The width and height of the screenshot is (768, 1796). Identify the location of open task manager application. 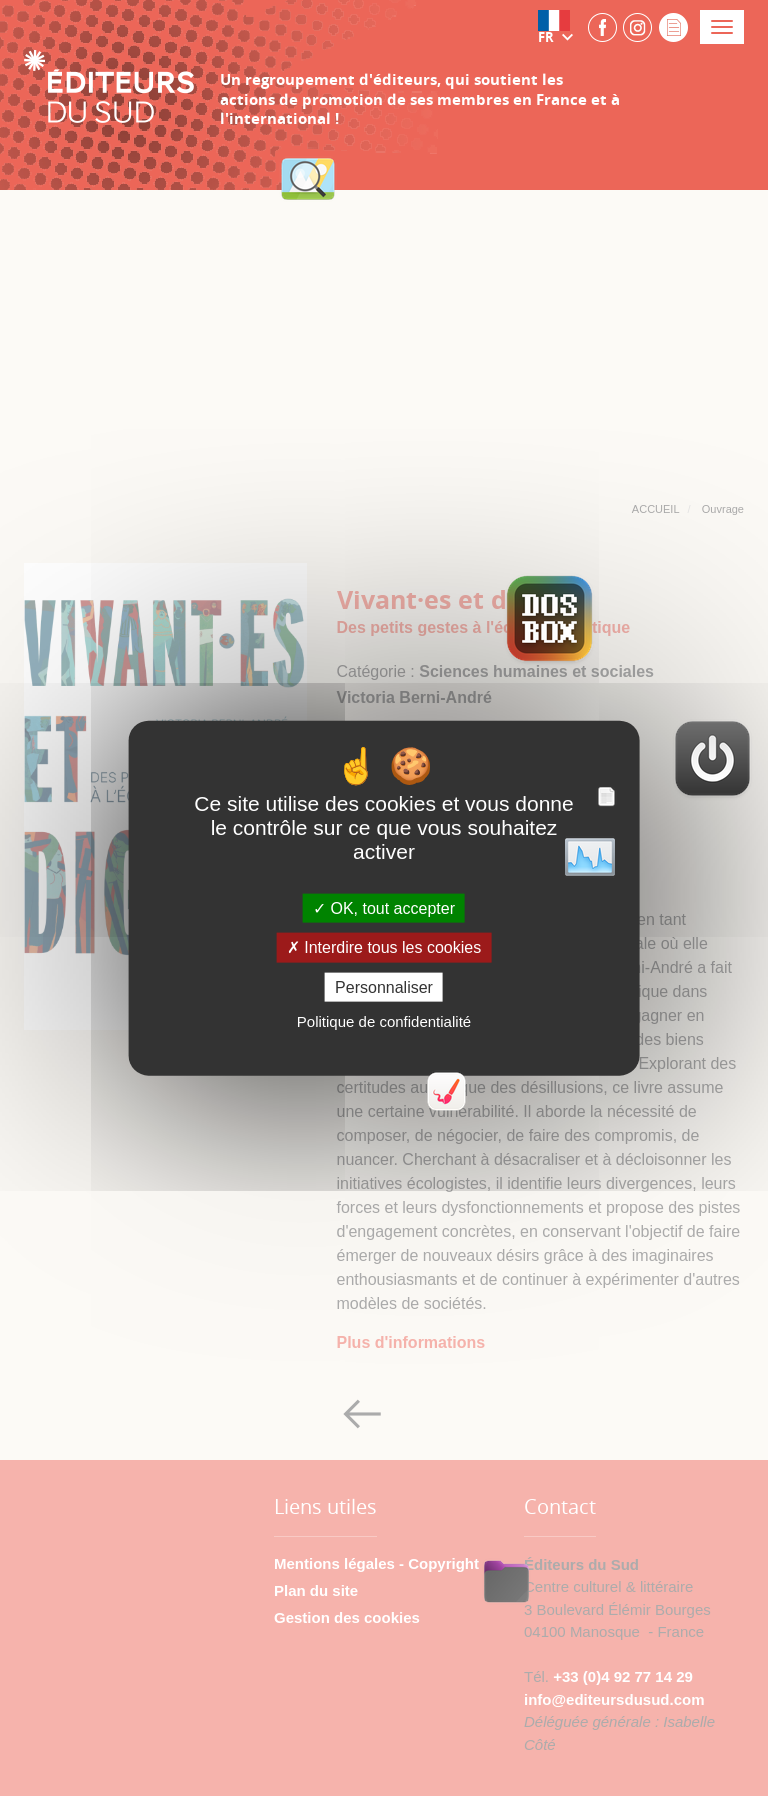
(590, 857).